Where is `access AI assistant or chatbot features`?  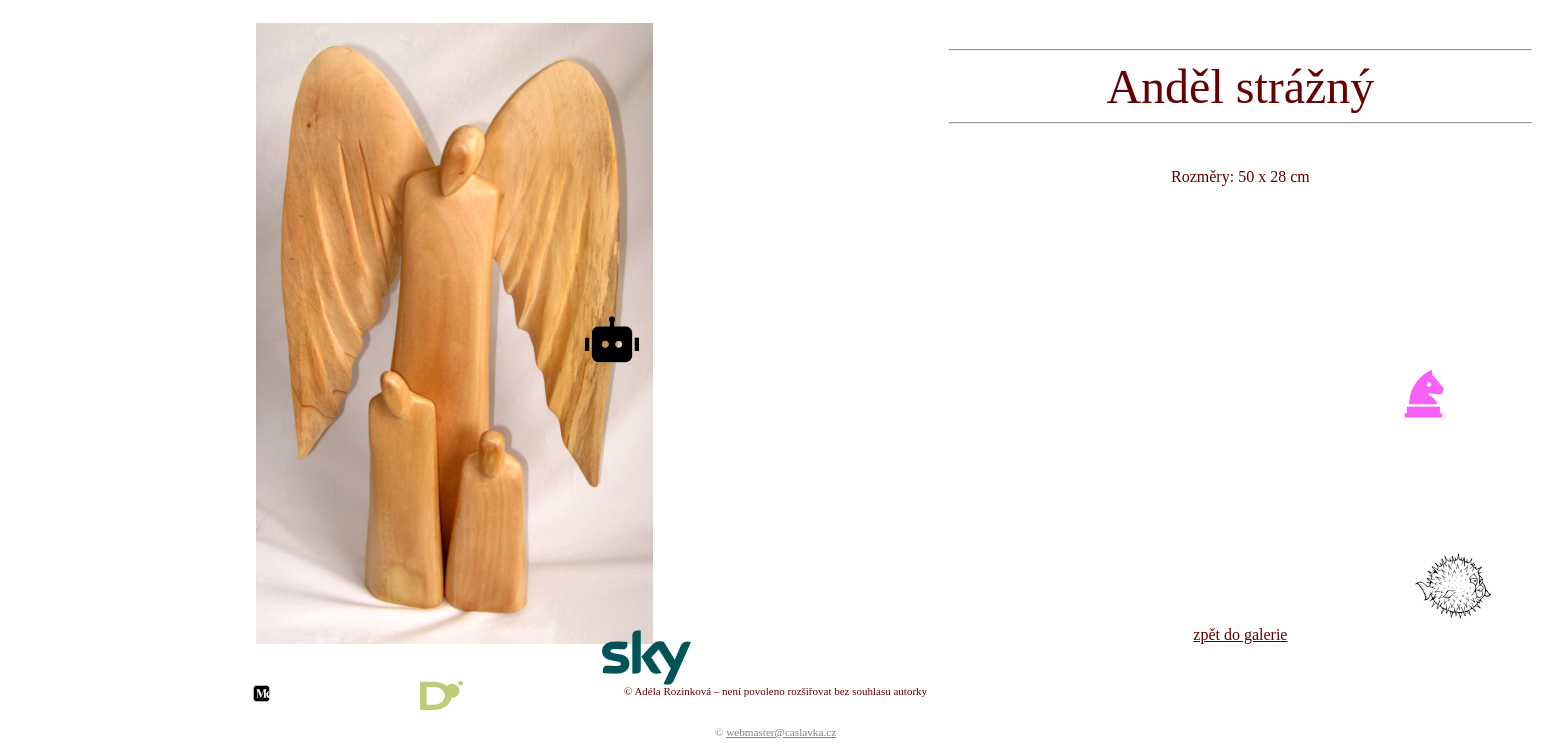
access AI assistant or chatbot features is located at coordinates (612, 342).